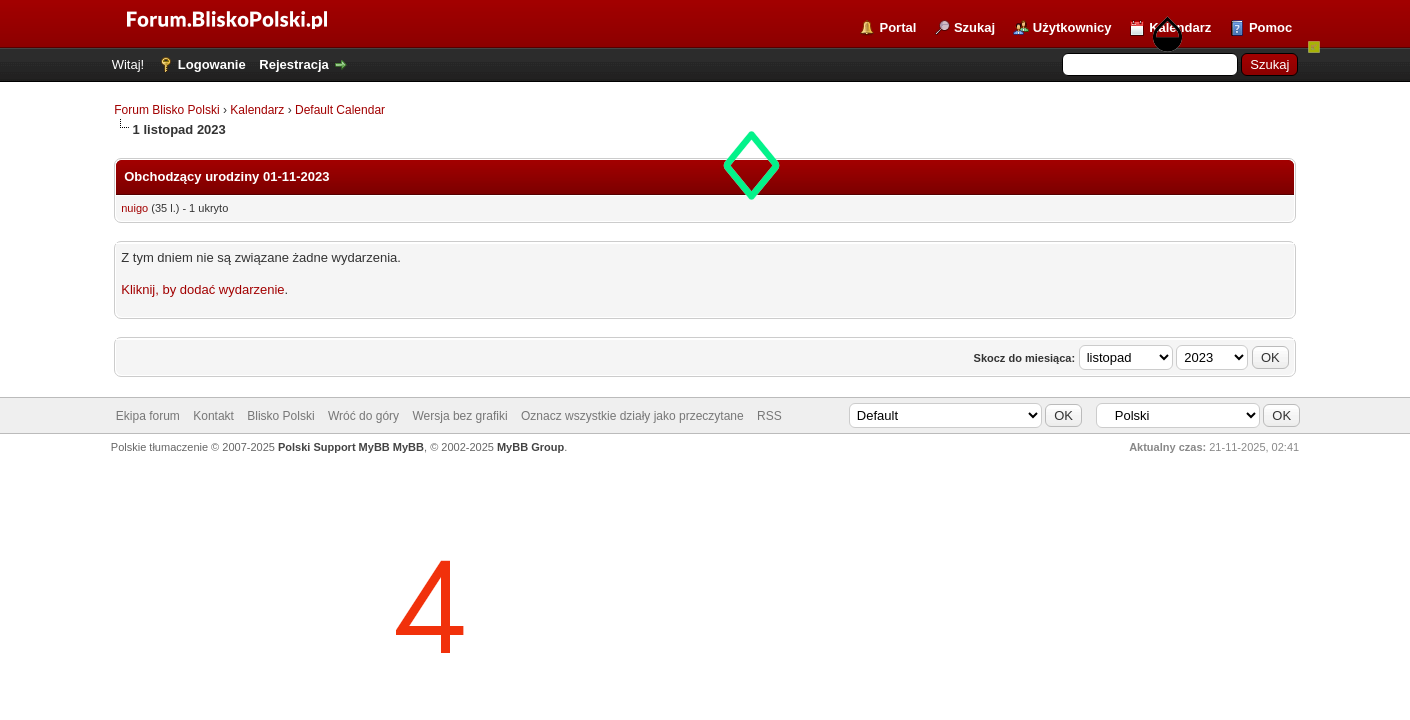 The width and height of the screenshot is (1410, 720). What do you see at coordinates (1167, 35) in the screenshot?
I see `adjust color contrast settings` at bounding box center [1167, 35].